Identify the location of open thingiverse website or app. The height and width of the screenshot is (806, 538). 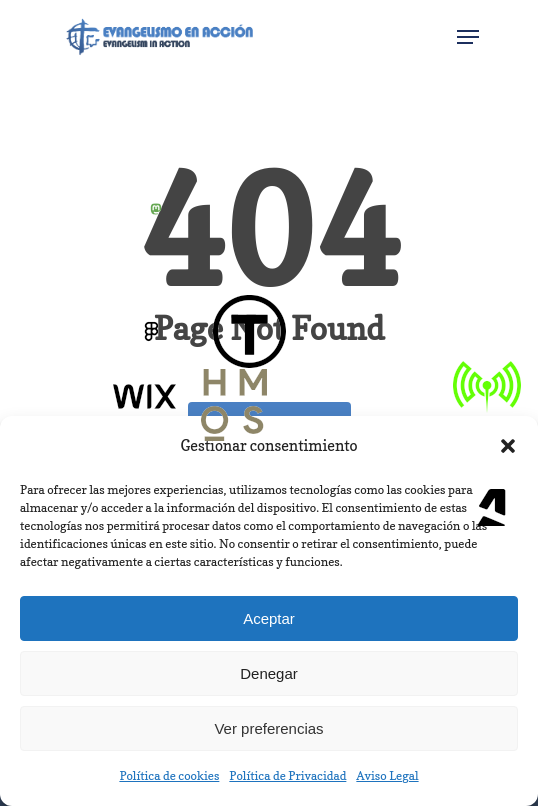
(249, 331).